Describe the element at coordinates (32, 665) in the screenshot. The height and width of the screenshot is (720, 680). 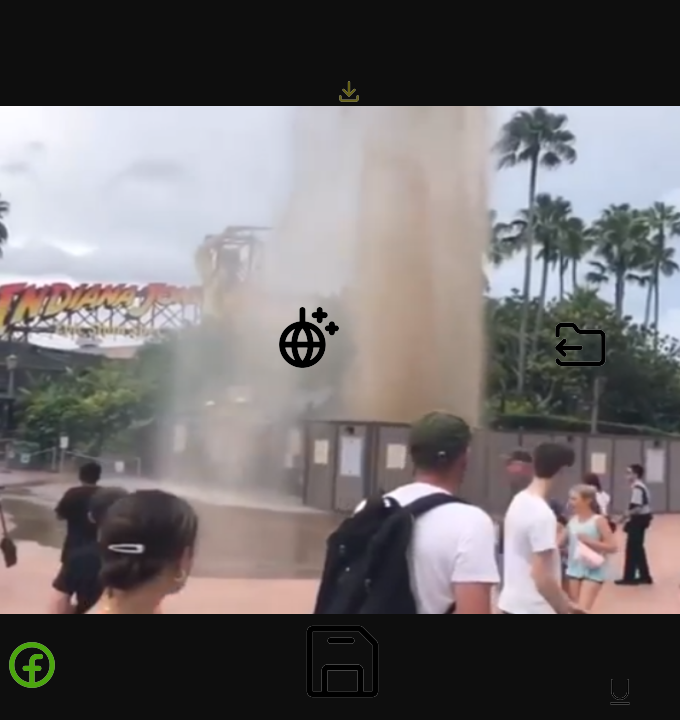
I see `open facebook app` at that location.